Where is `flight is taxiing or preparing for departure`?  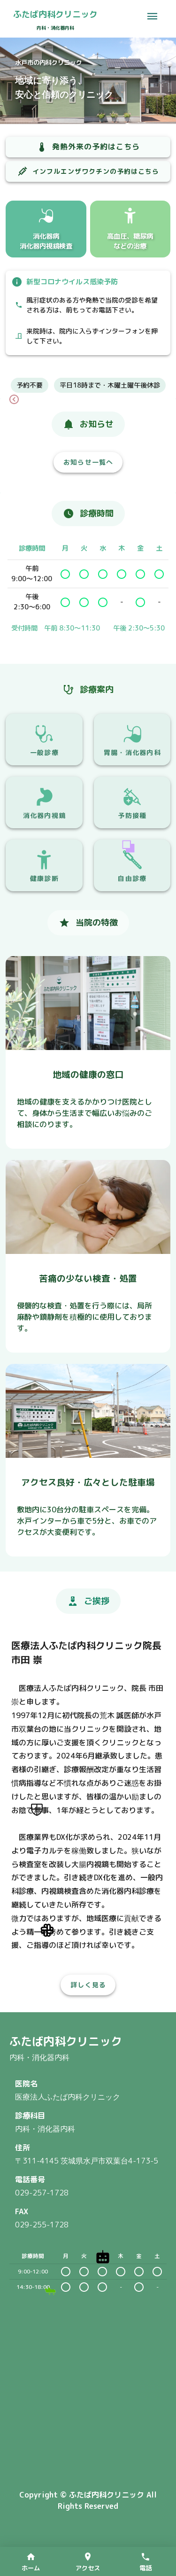
flight is taxiing or preparing for departure is located at coordinates (50, 2291).